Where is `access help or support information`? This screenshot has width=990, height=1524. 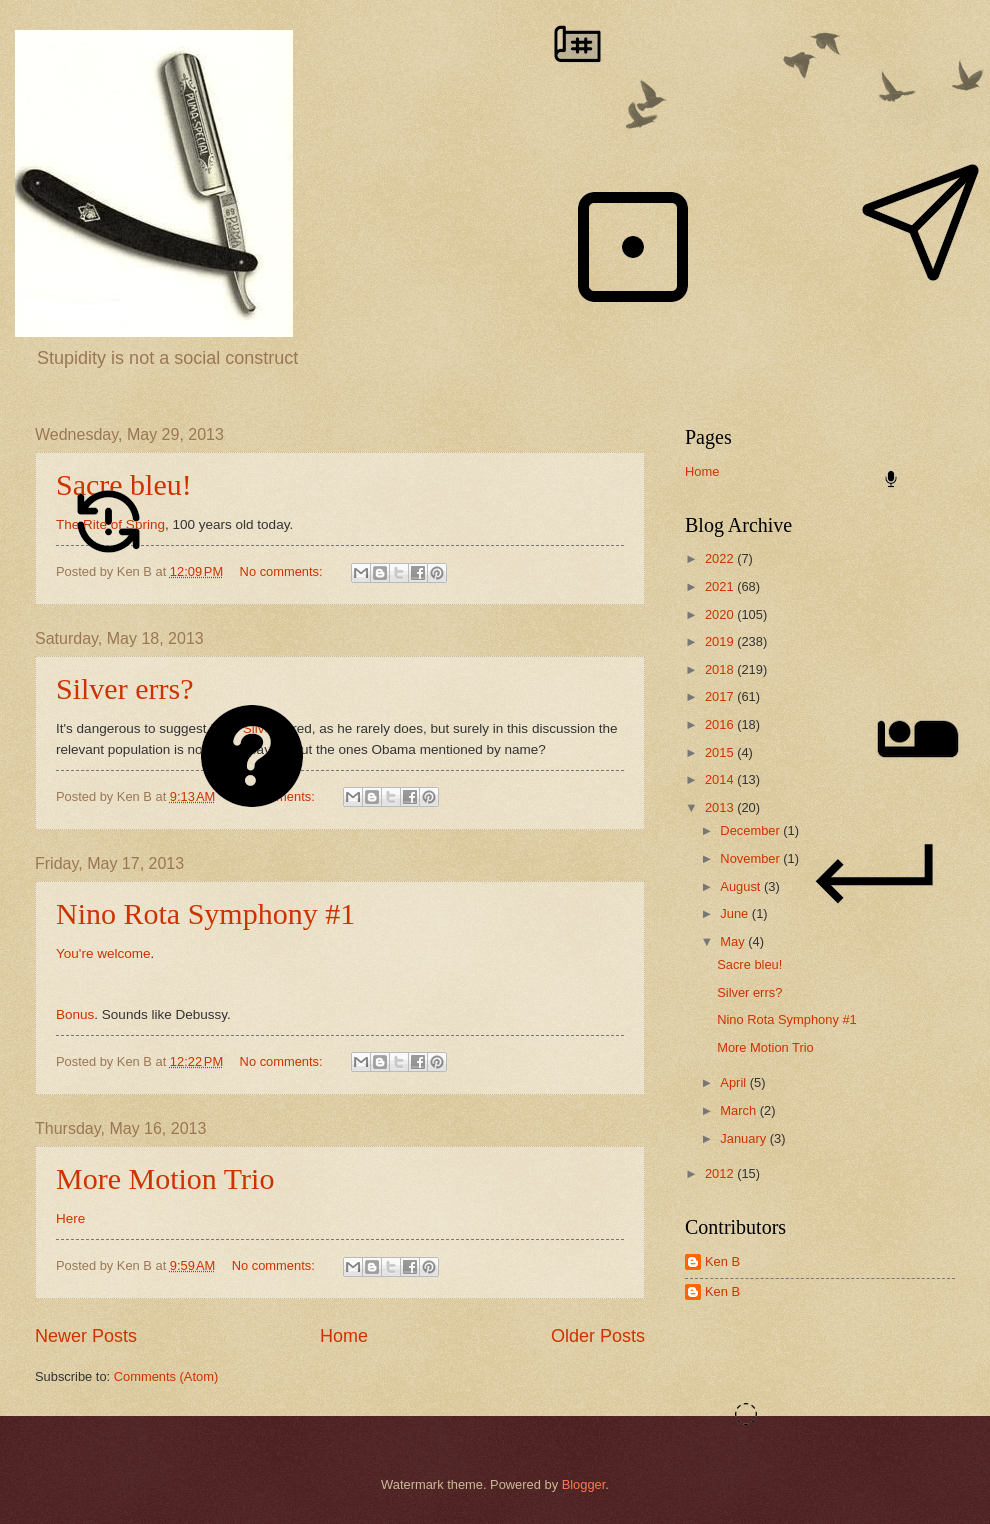
access help or support information is located at coordinates (252, 756).